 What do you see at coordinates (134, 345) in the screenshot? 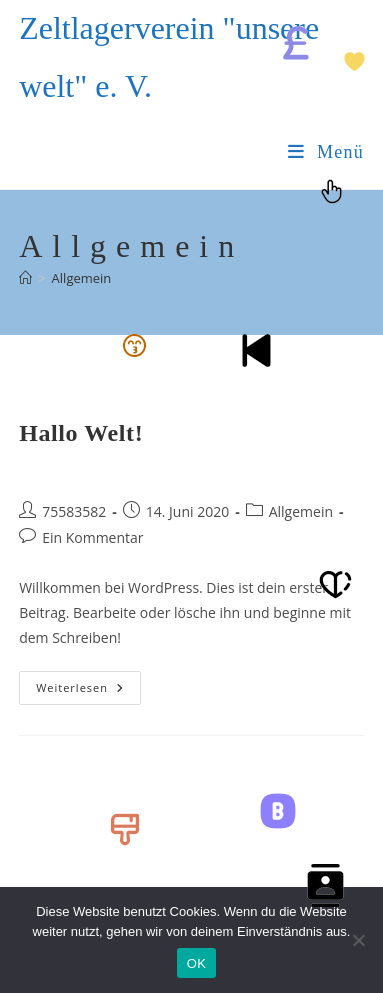
I see `react with a kiss or affection` at bounding box center [134, 345].